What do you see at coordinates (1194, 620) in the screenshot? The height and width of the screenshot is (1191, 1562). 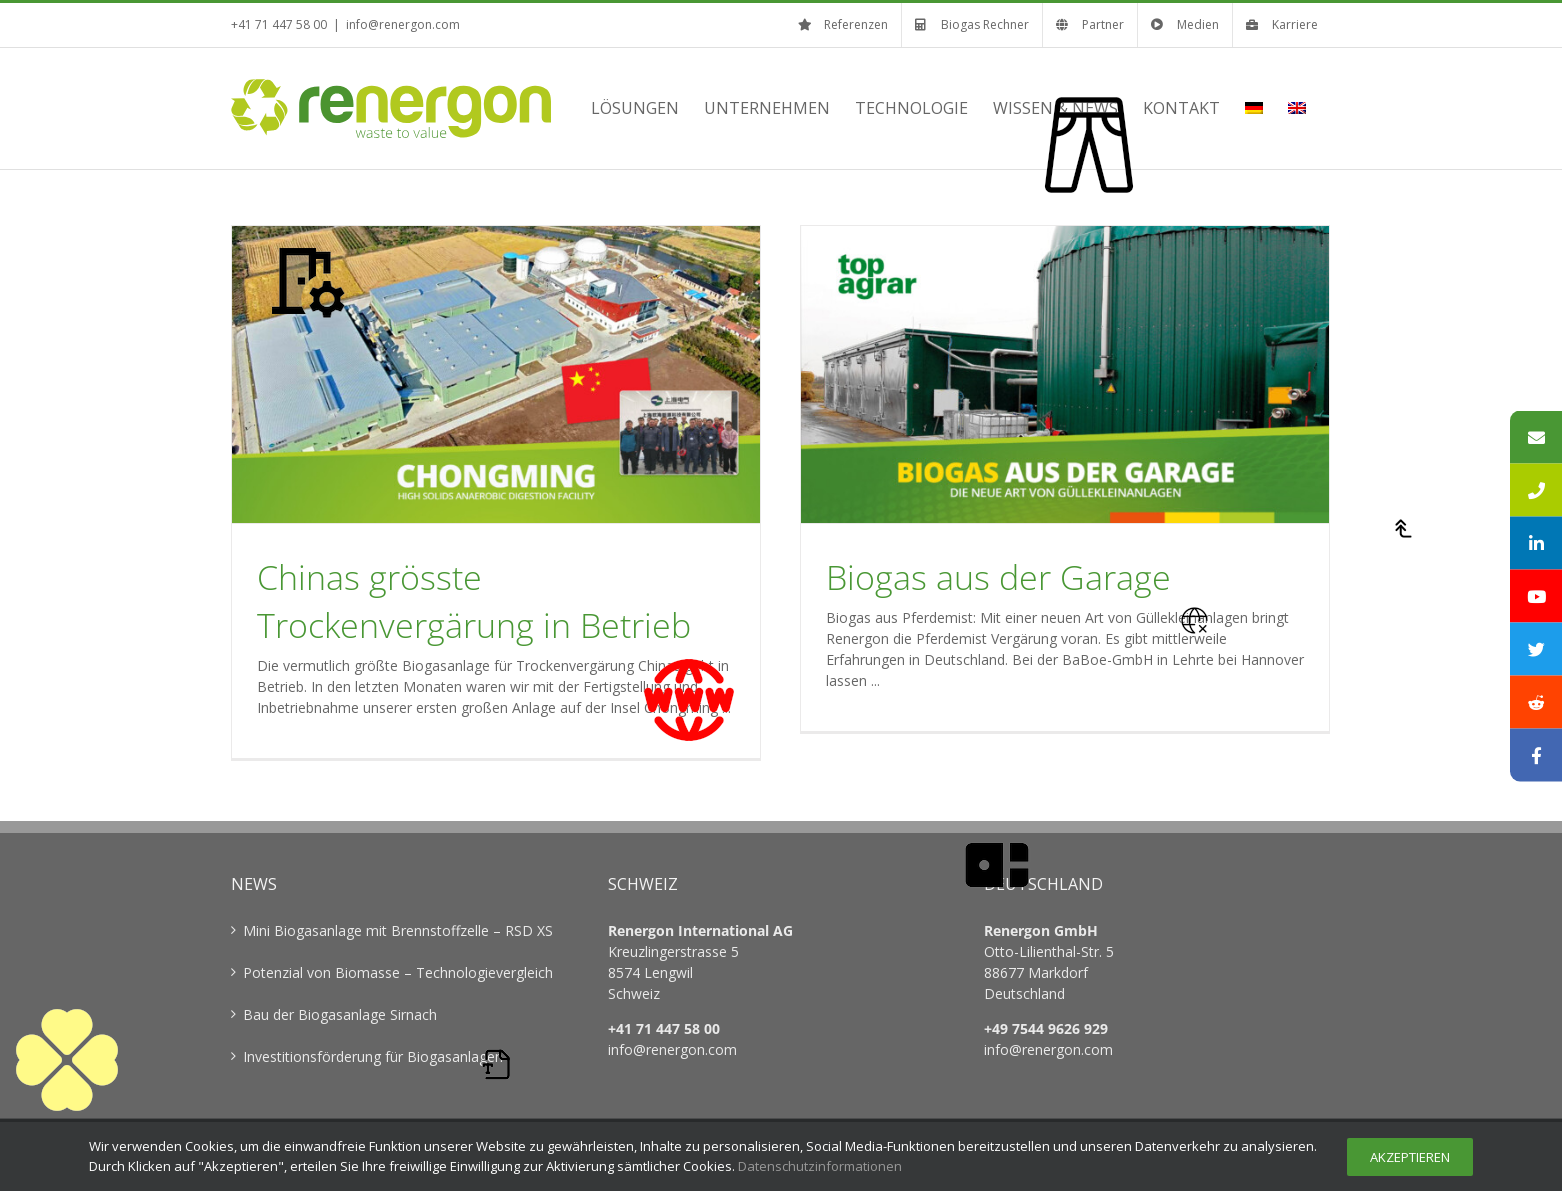 I see `disconnect from the internet` at bounding box center [1194, 620].